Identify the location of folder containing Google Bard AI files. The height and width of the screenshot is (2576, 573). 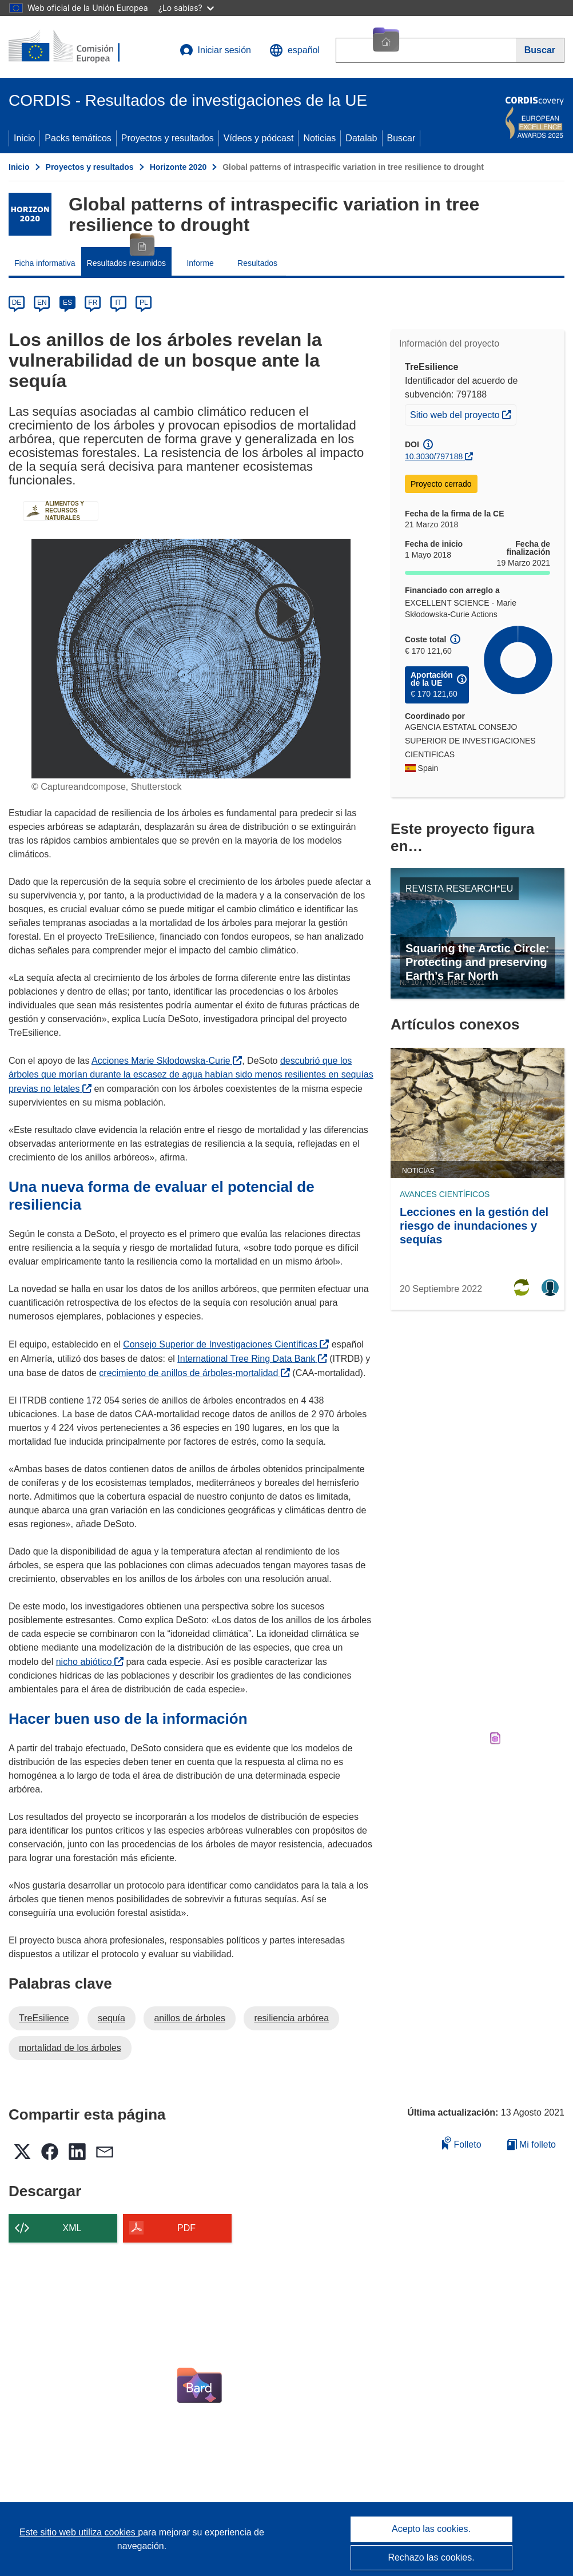
(199, 2386).